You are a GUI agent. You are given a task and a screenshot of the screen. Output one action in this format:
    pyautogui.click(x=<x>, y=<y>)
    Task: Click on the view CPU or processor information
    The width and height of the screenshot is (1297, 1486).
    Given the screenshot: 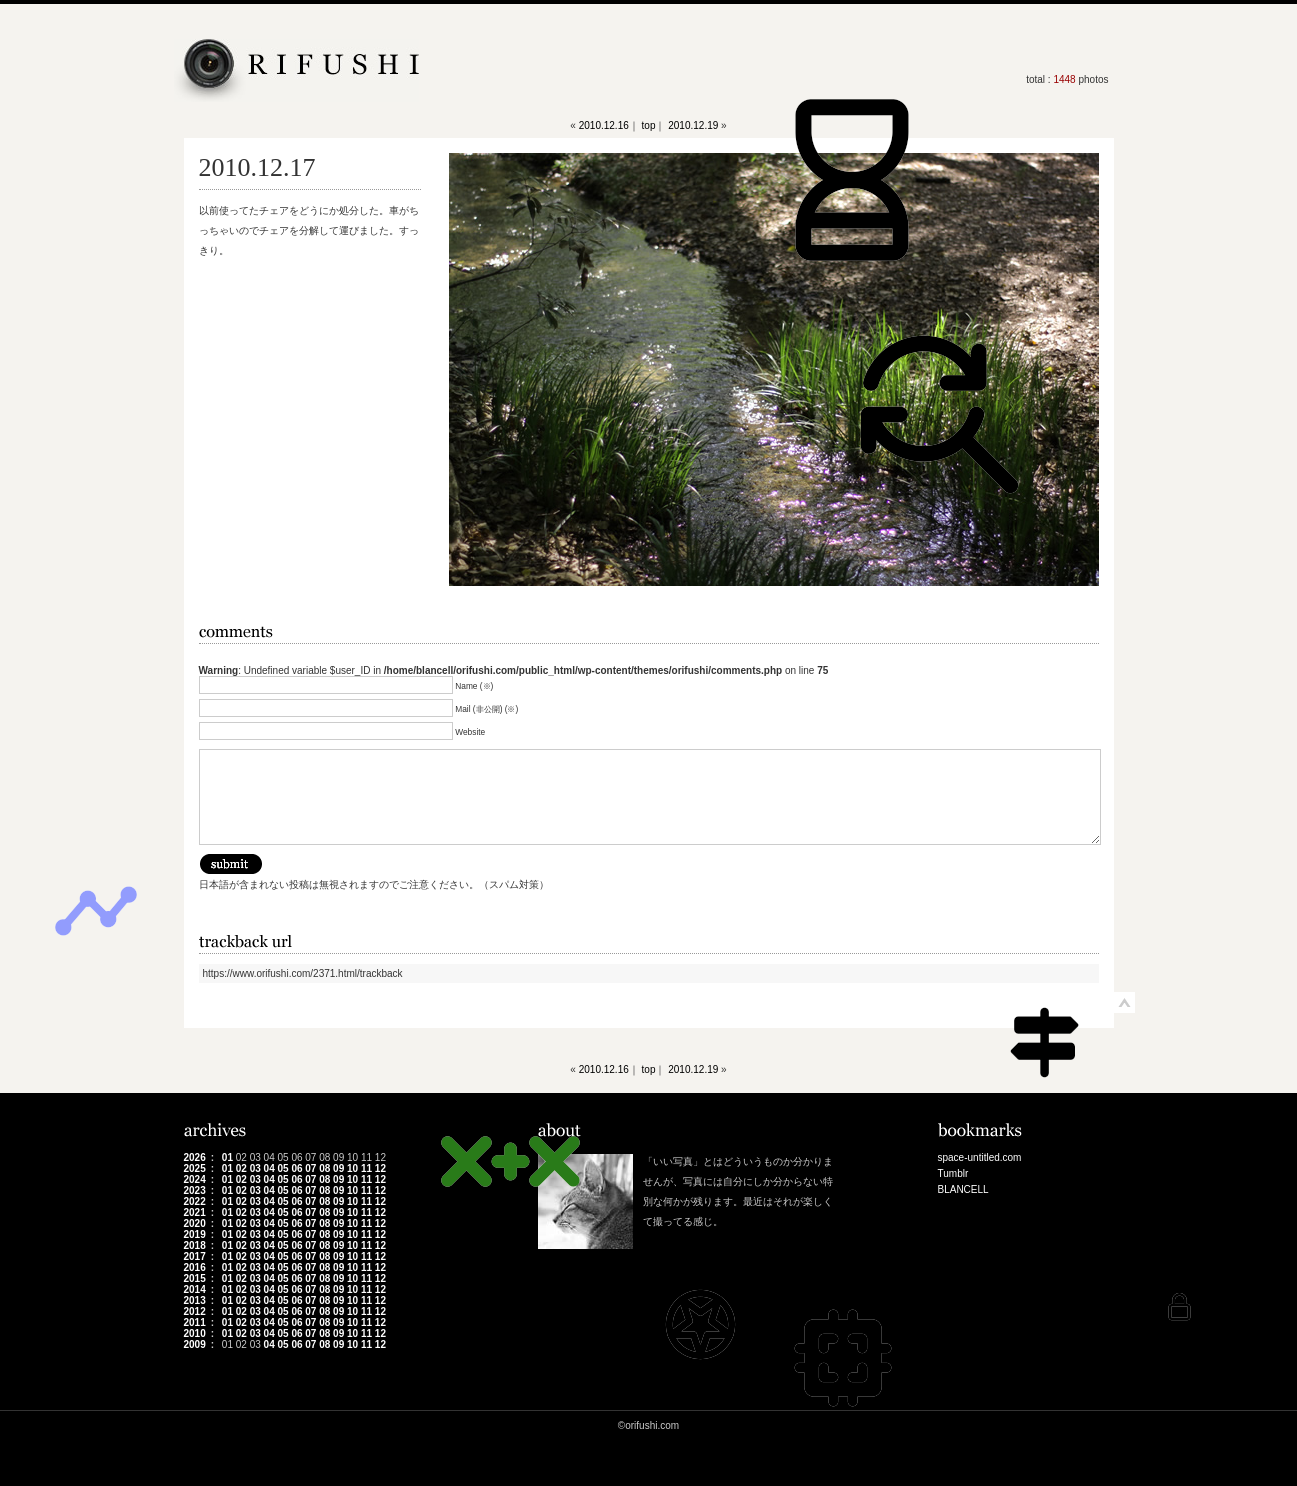 What is the action you would take?
    pyautogui.click(x=843, y=1358)
    